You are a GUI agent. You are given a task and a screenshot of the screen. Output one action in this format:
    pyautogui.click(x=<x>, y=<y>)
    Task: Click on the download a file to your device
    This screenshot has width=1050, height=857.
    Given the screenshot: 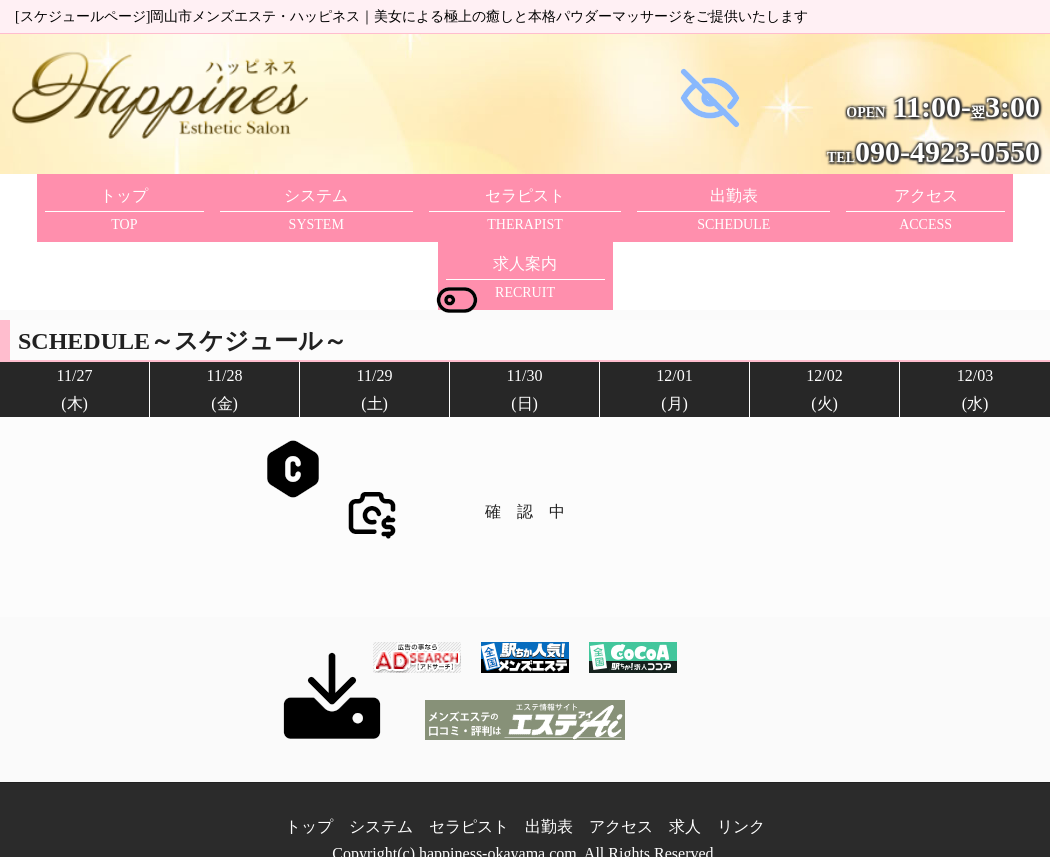 What is the action you would take?
    pyautogui.click(x=332, y=701)
    